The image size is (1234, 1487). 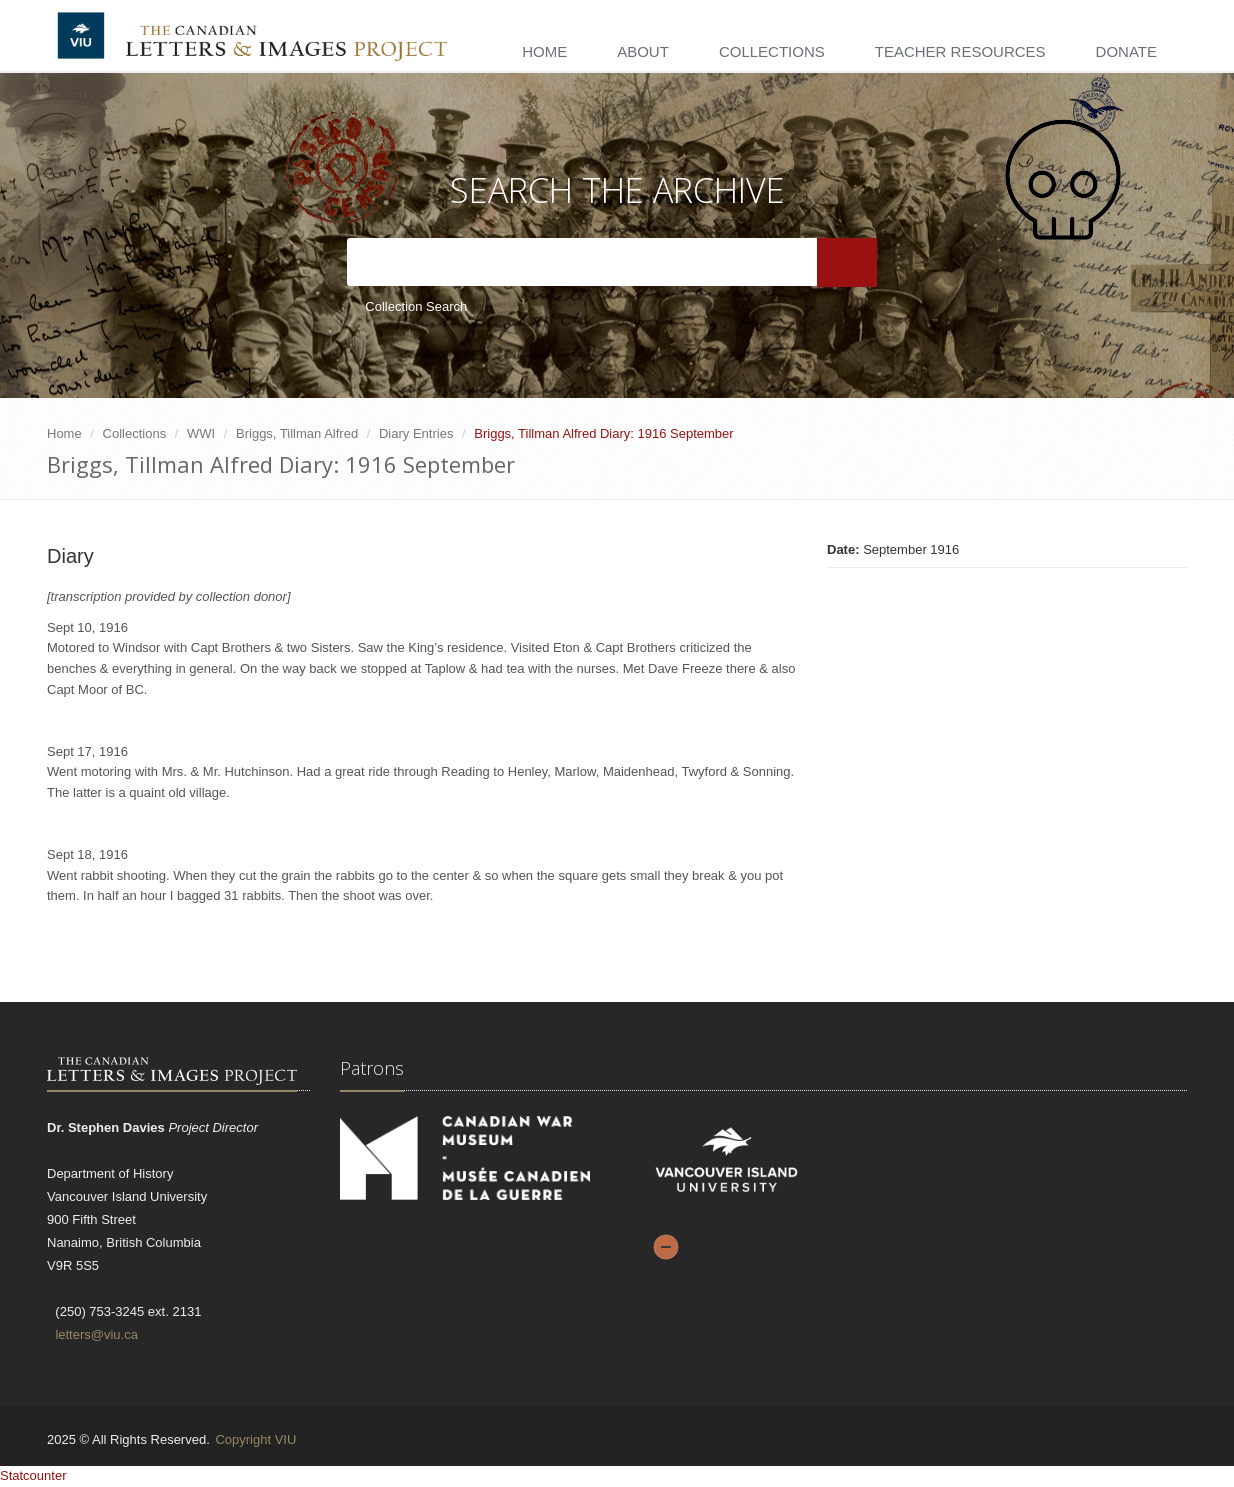 I want to click on remove an item from a list or cart, so click(x=666, y=1247).